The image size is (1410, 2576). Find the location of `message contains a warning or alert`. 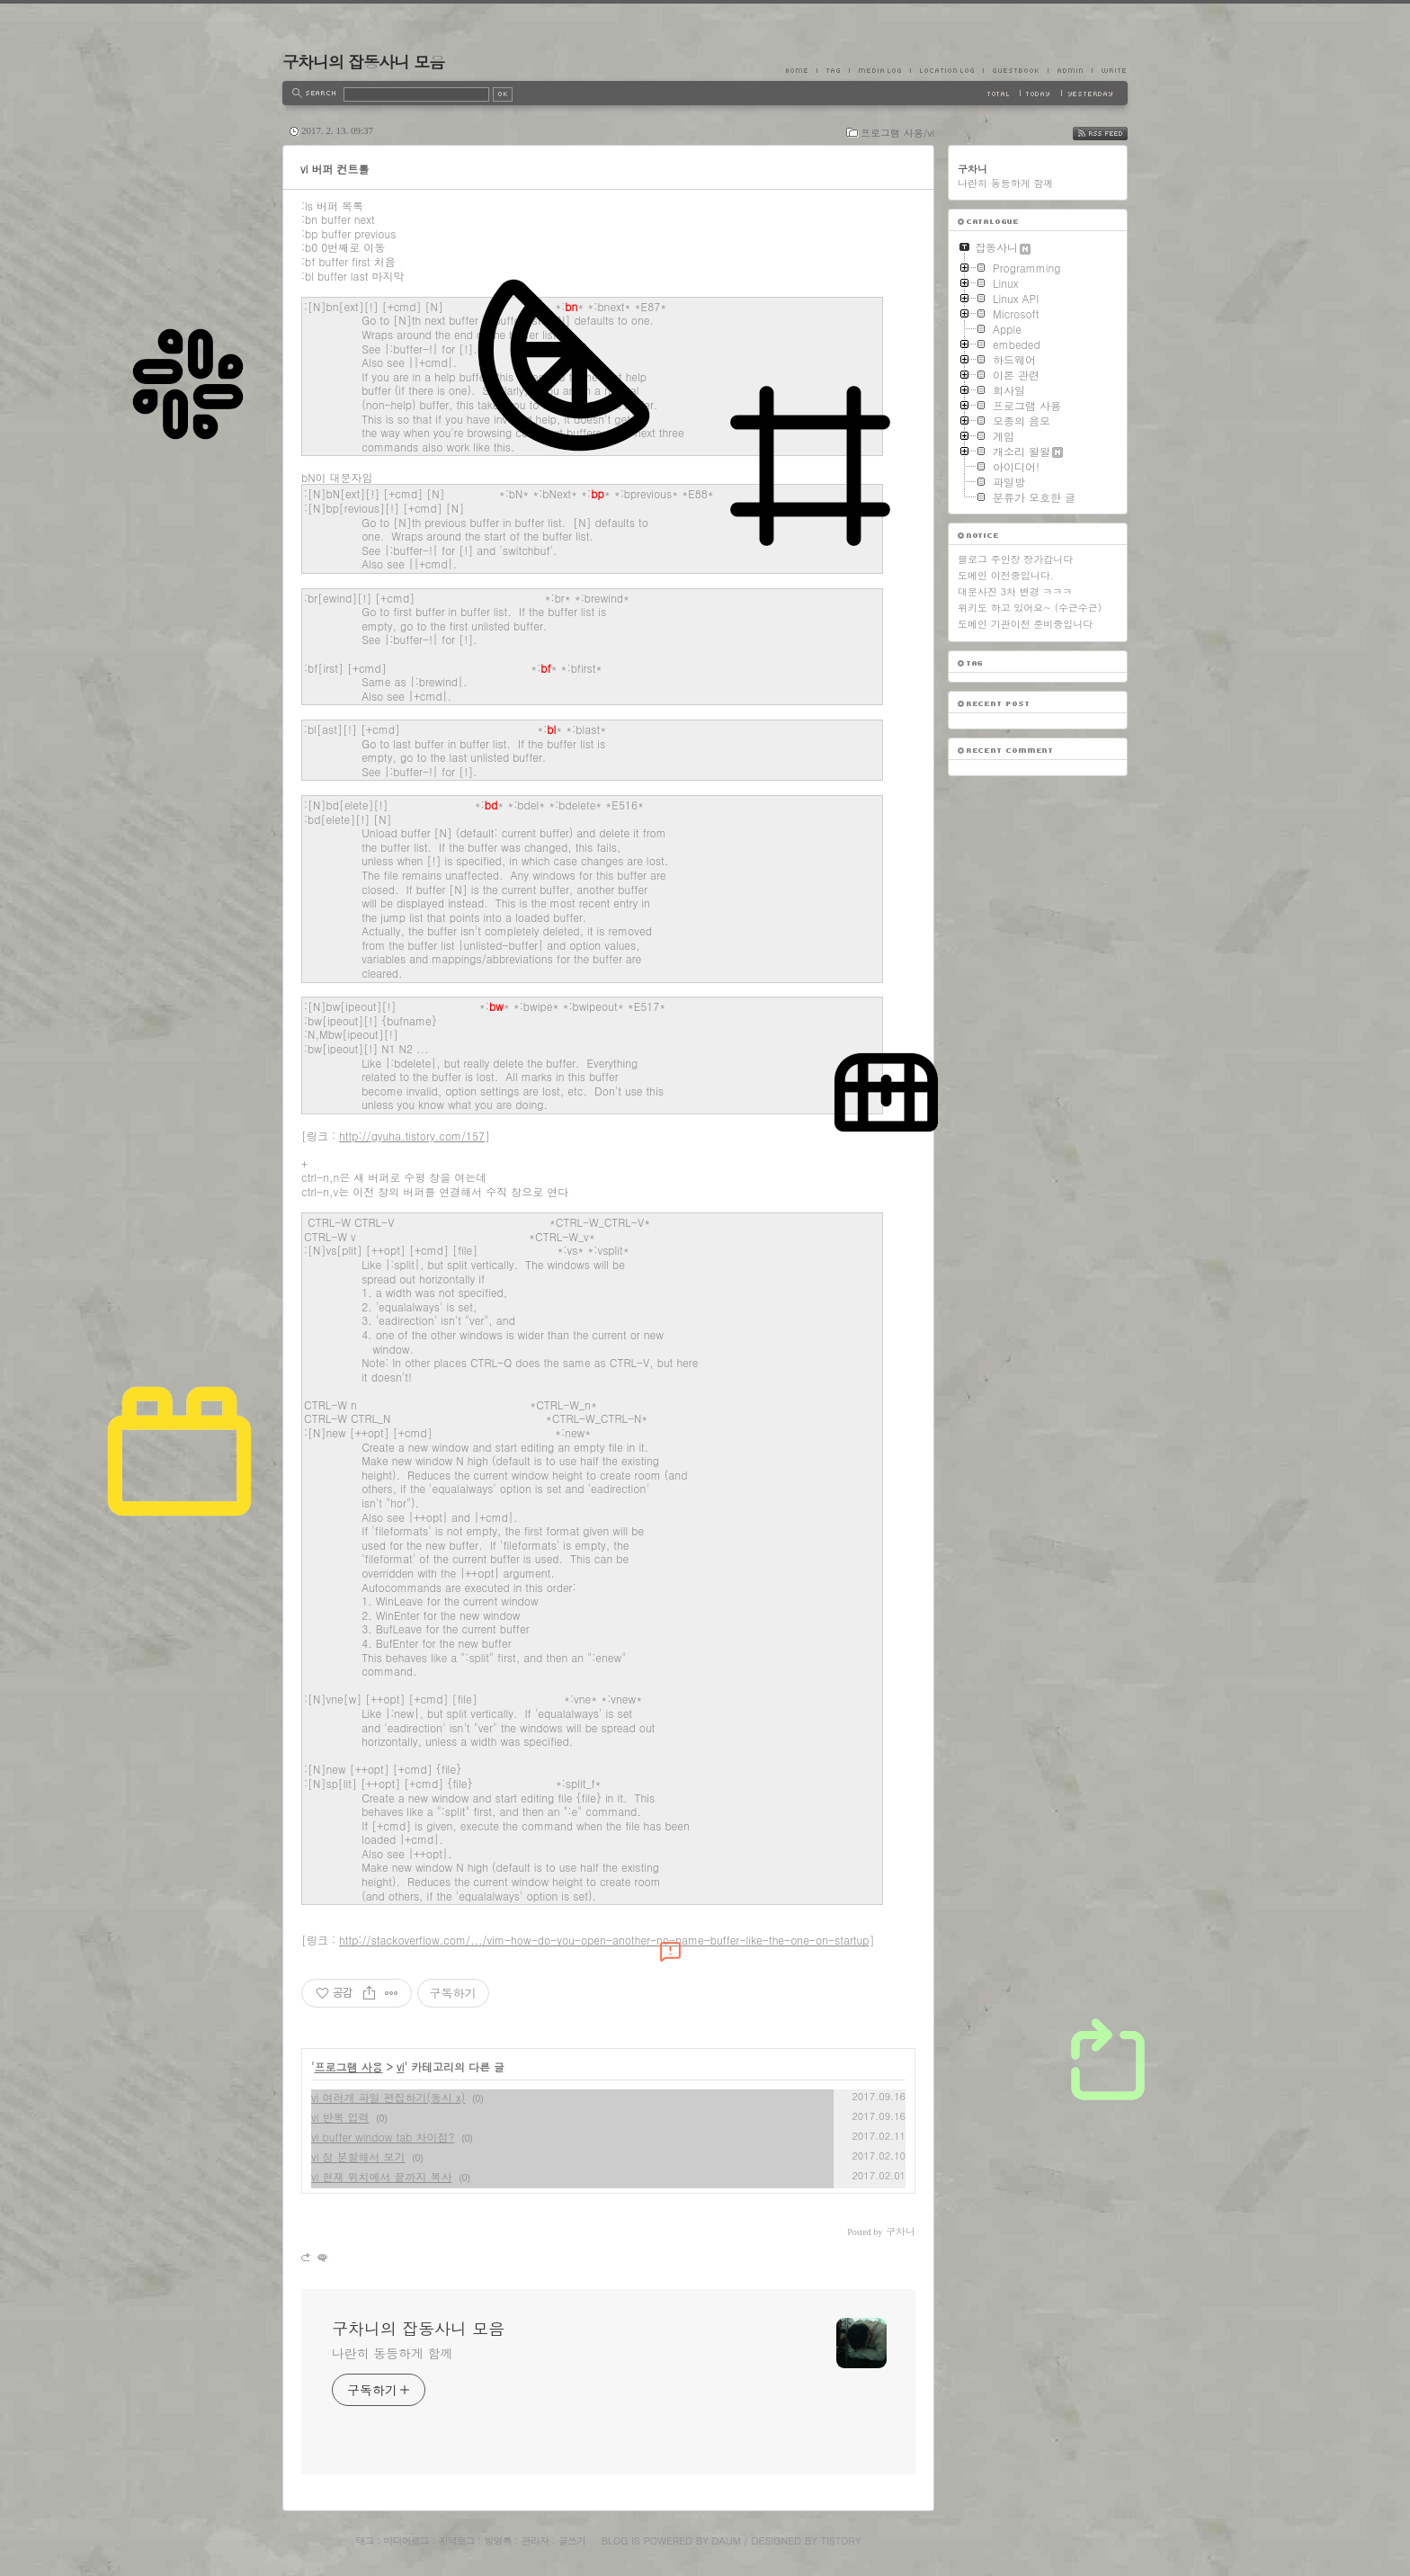

message contains a warning or alert is located at coordinates (670, 1951).